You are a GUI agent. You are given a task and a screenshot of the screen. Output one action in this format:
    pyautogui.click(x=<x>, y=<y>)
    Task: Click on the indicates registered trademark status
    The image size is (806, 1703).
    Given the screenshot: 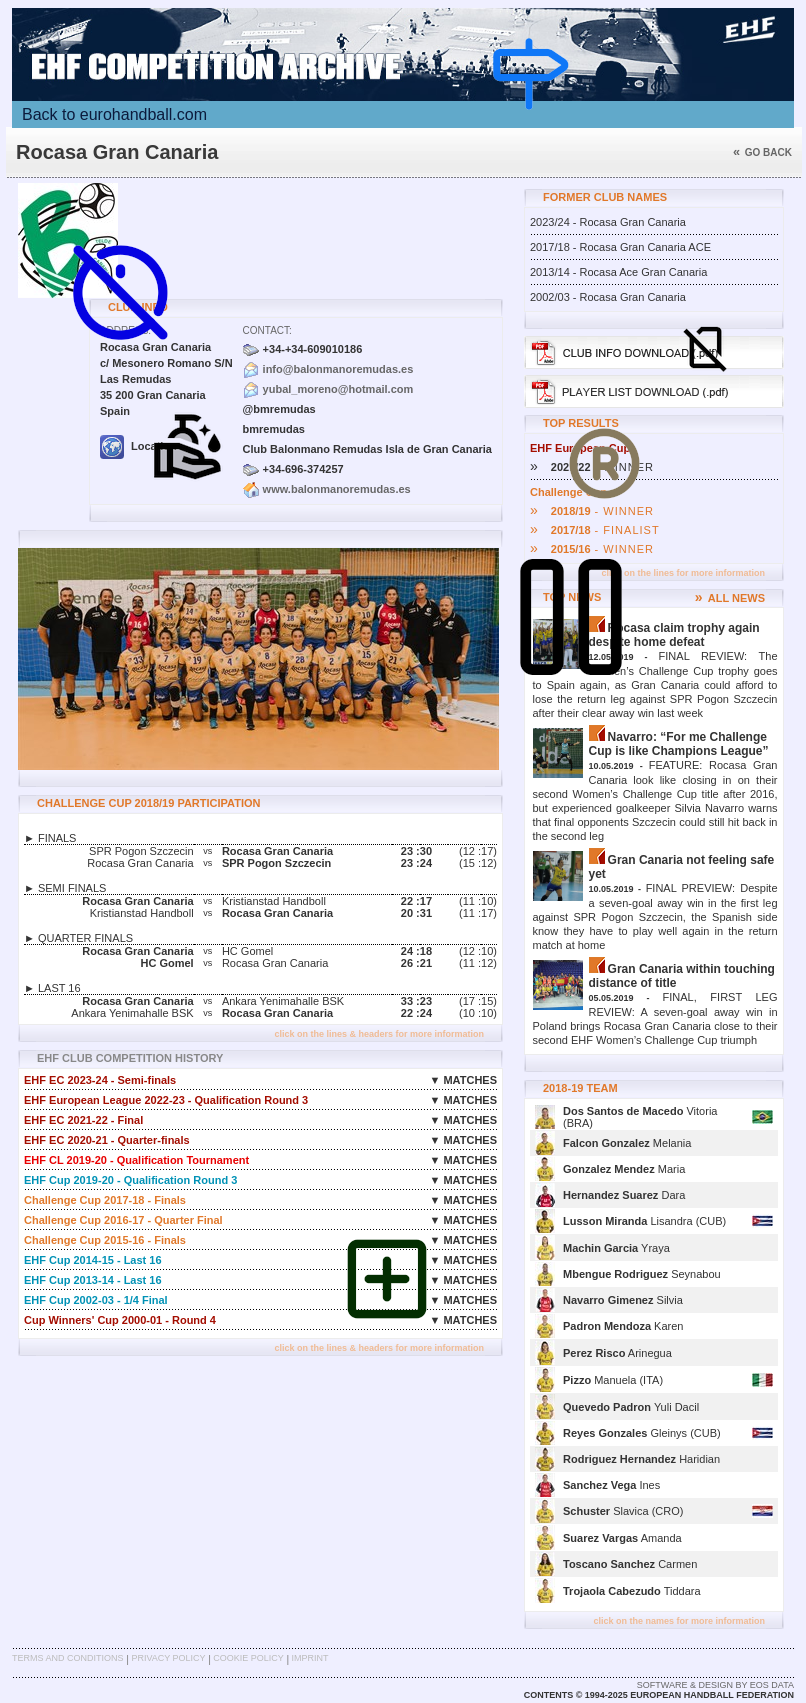 What is the action you would take?
    pyautogui.click(x=604, y=463)
    